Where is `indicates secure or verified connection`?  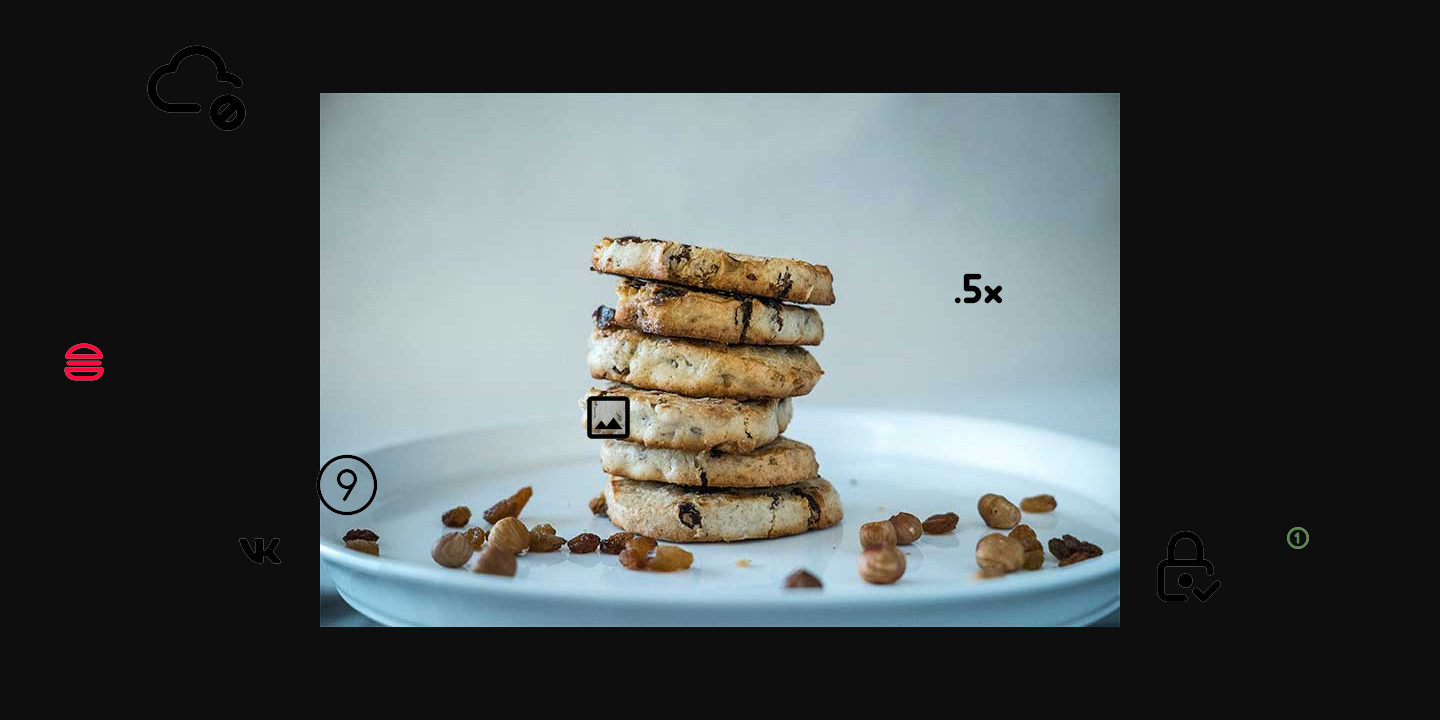
indicates secure or verified connection is located at coordinates (1185, 566).